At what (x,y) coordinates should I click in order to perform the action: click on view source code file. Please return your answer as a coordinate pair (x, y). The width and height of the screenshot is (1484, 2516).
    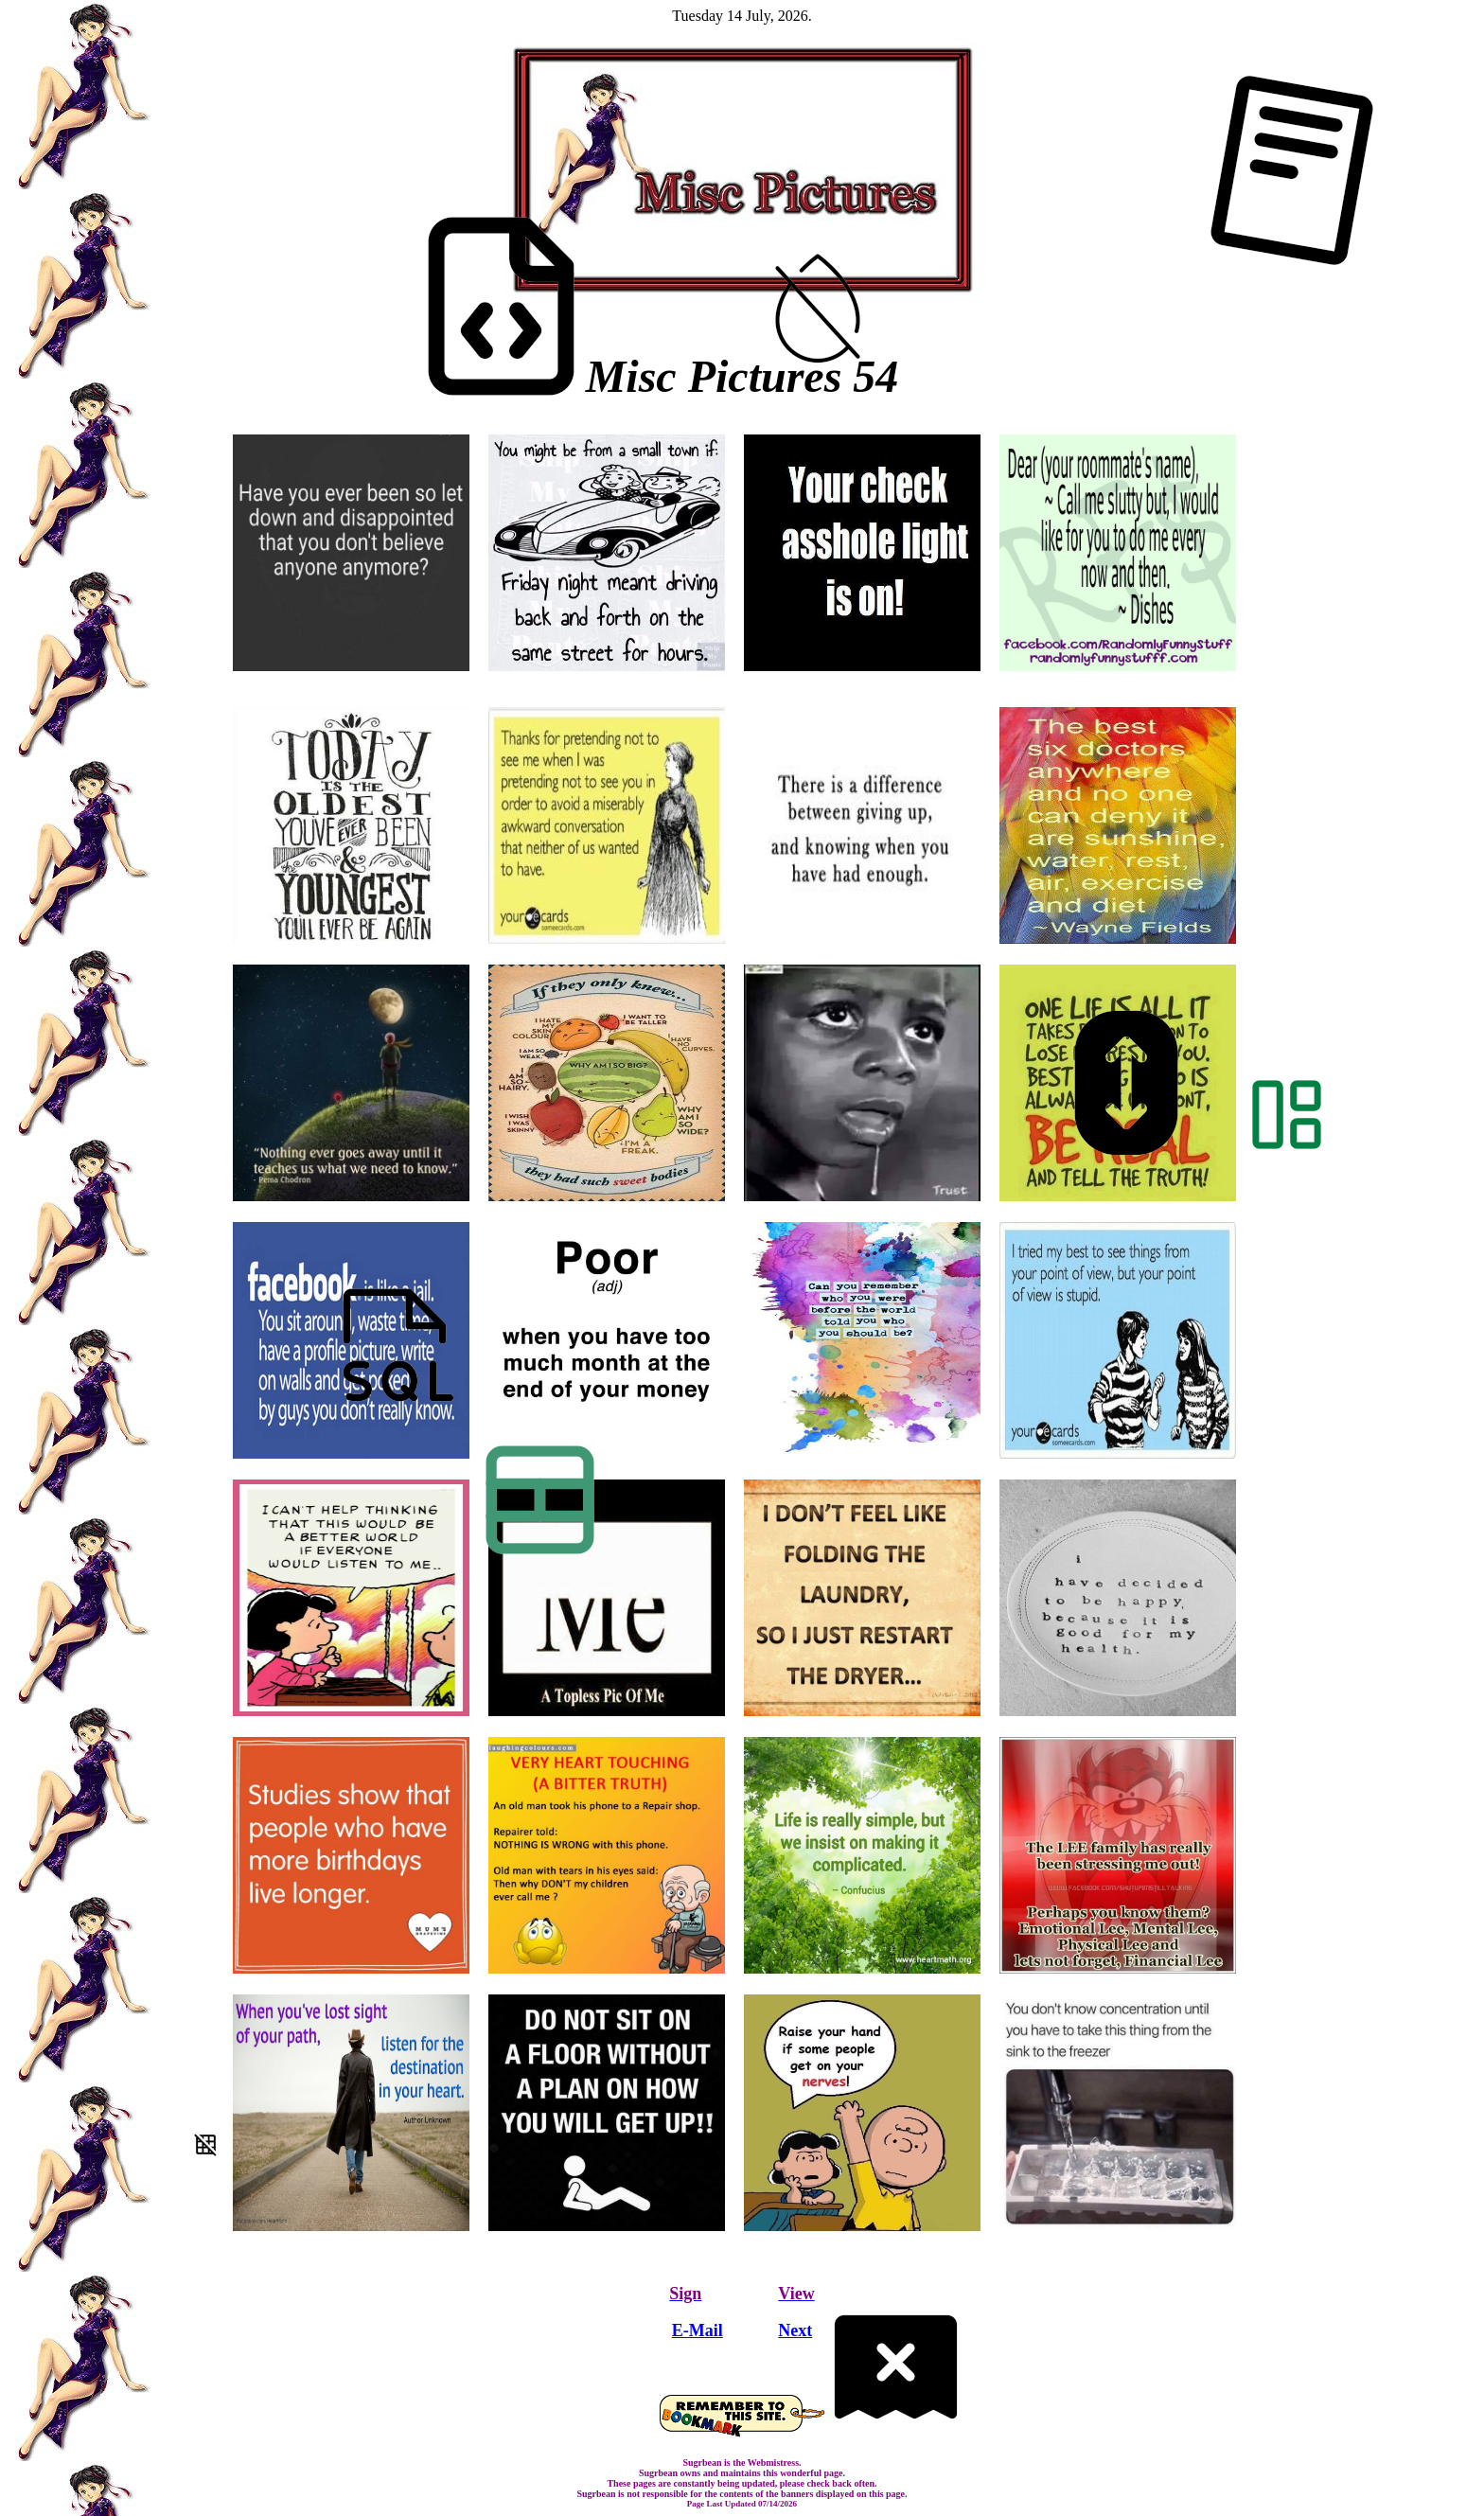
    Looking at the image, I should click on (501, 306).